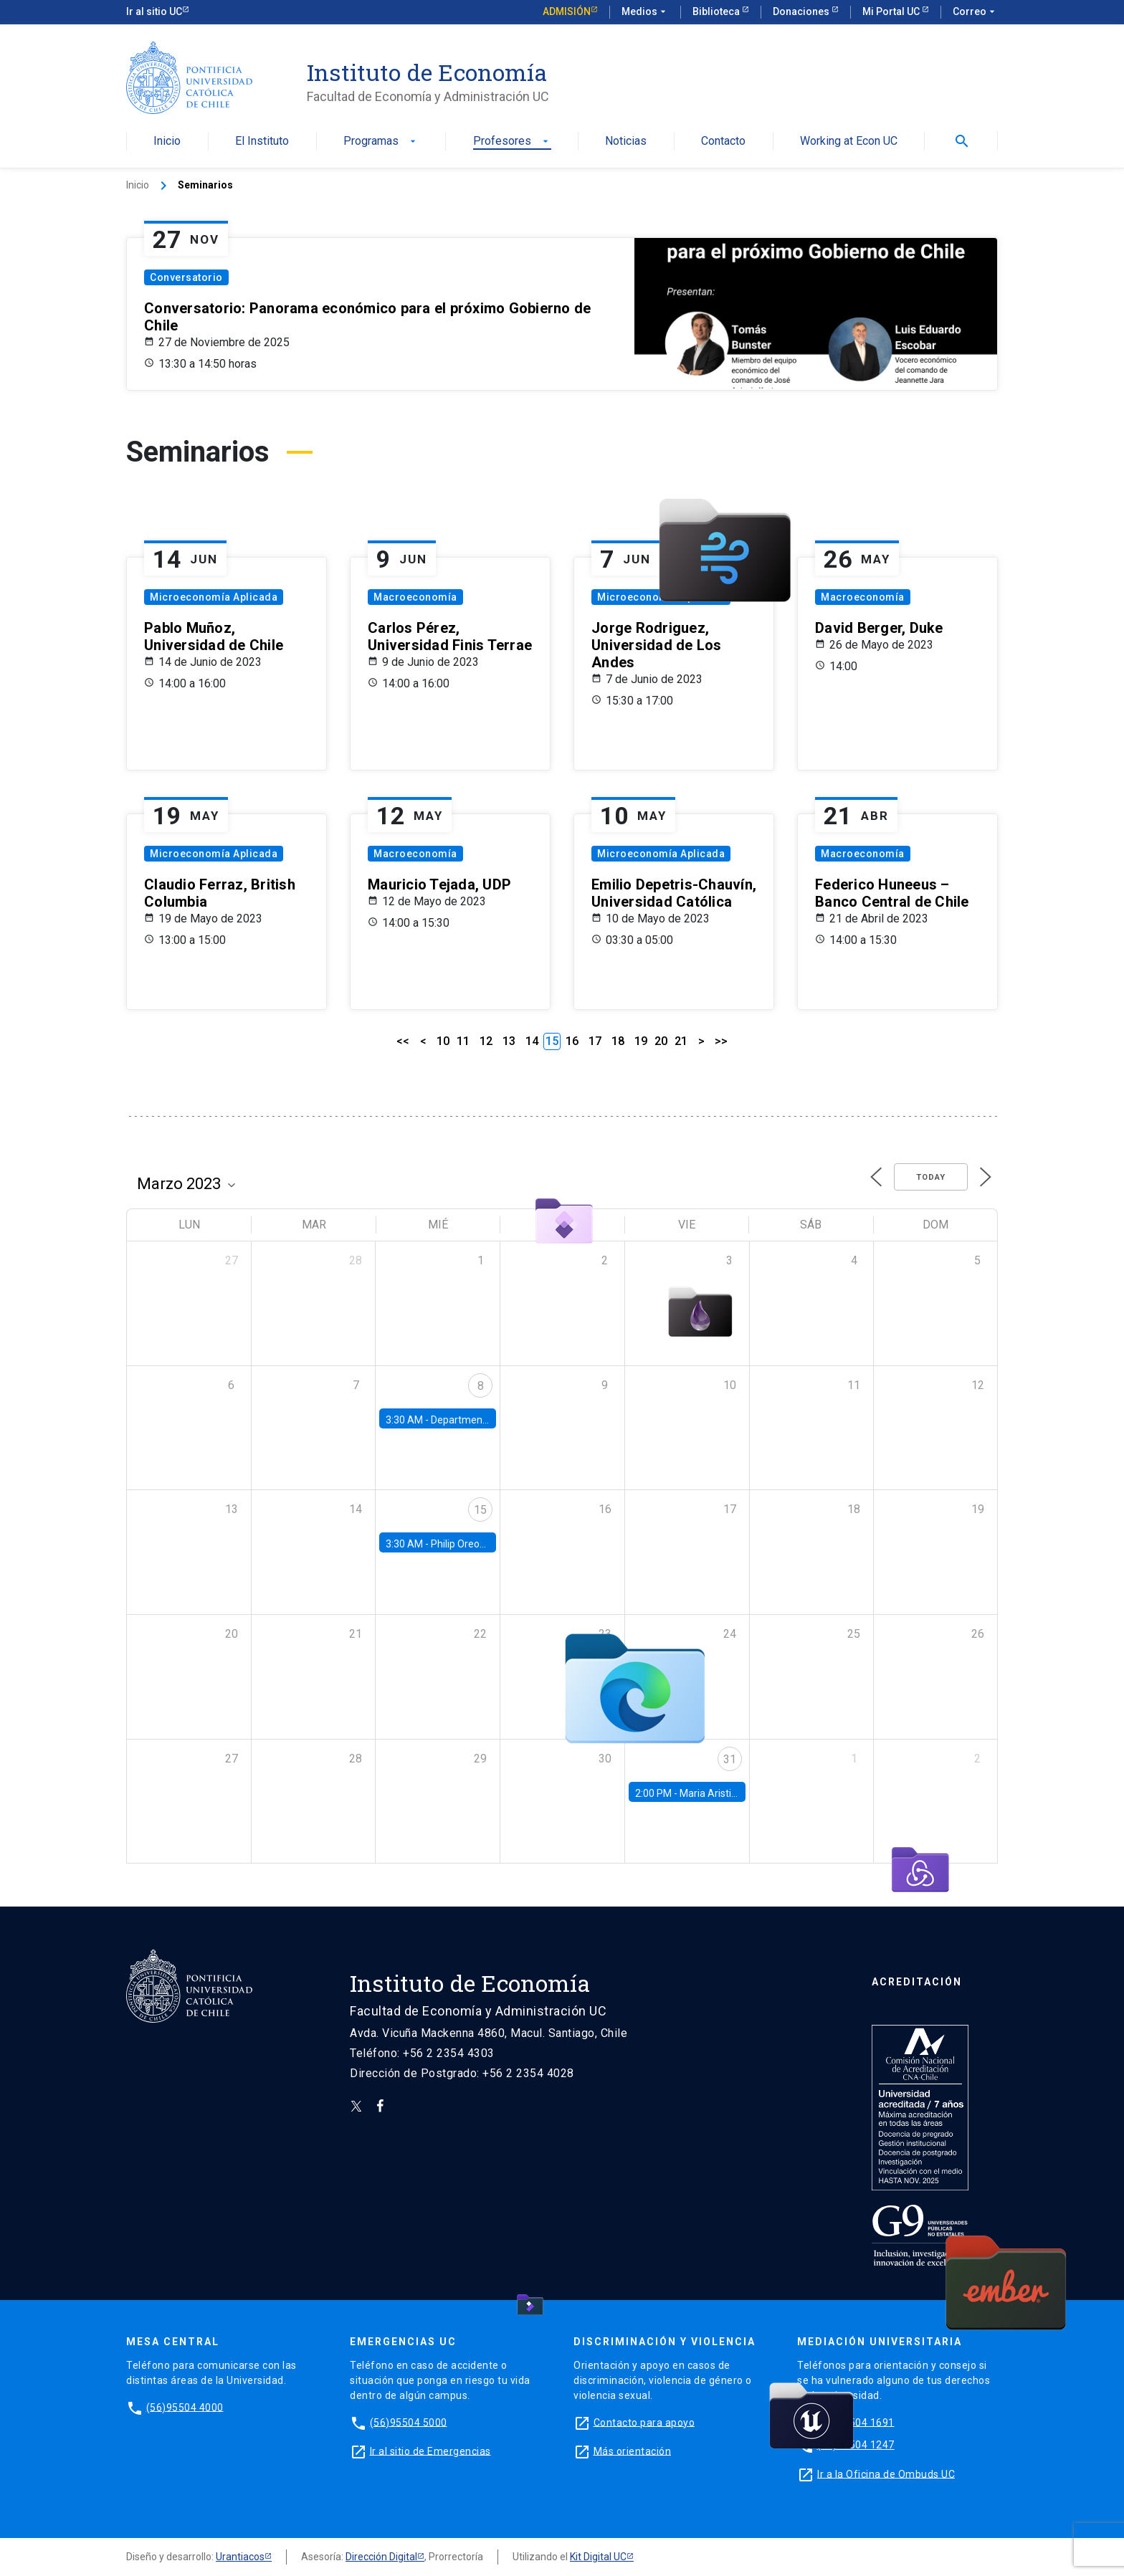  I want to click on folder containing Unreal Engine project files, so click(811, 2418).